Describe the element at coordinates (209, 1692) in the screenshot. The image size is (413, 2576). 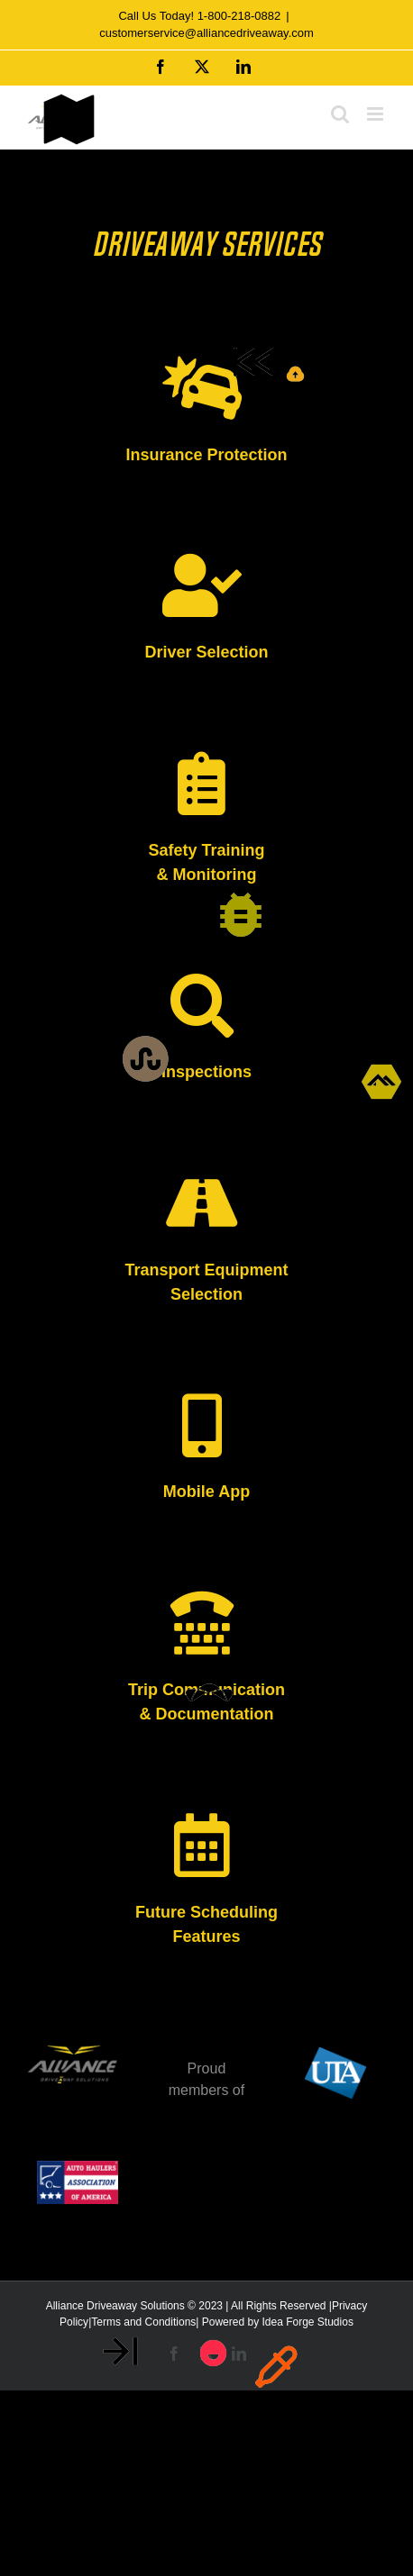
I see `topcoder logo - link to competitive programming platform` at that location.